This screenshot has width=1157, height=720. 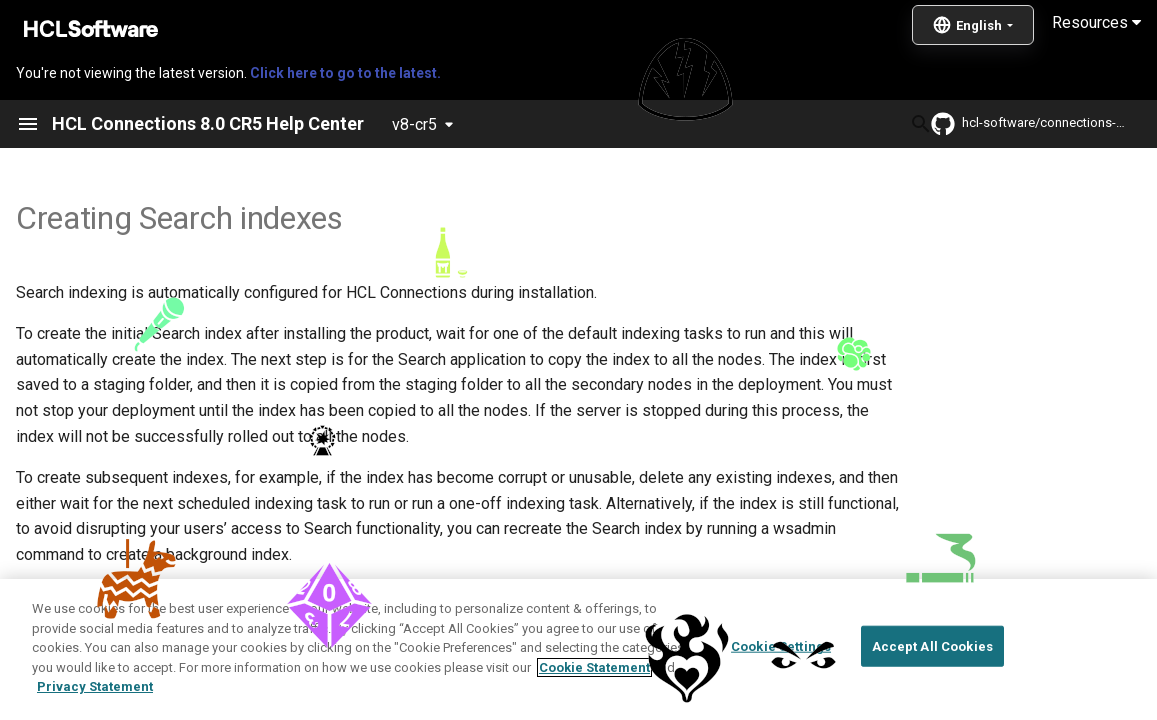 I want to click on indicates an organic or biological enemy type, so click(x=854, y=354).